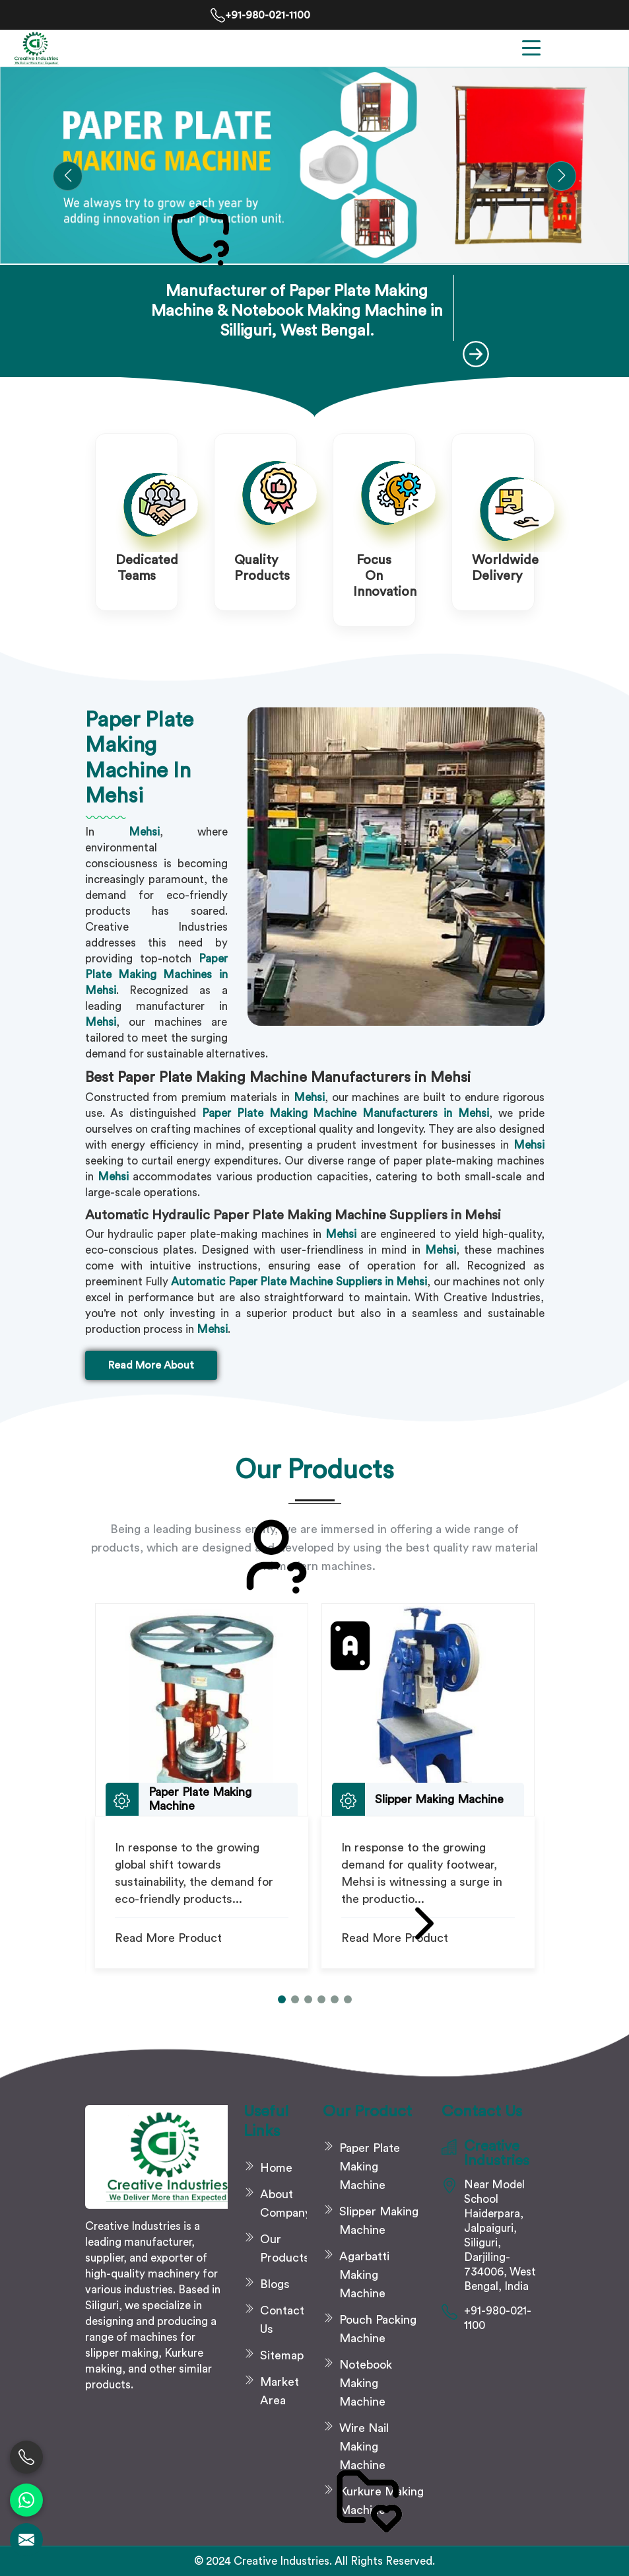  I want to click on unknown or unidentified user, so click(271, 1555).